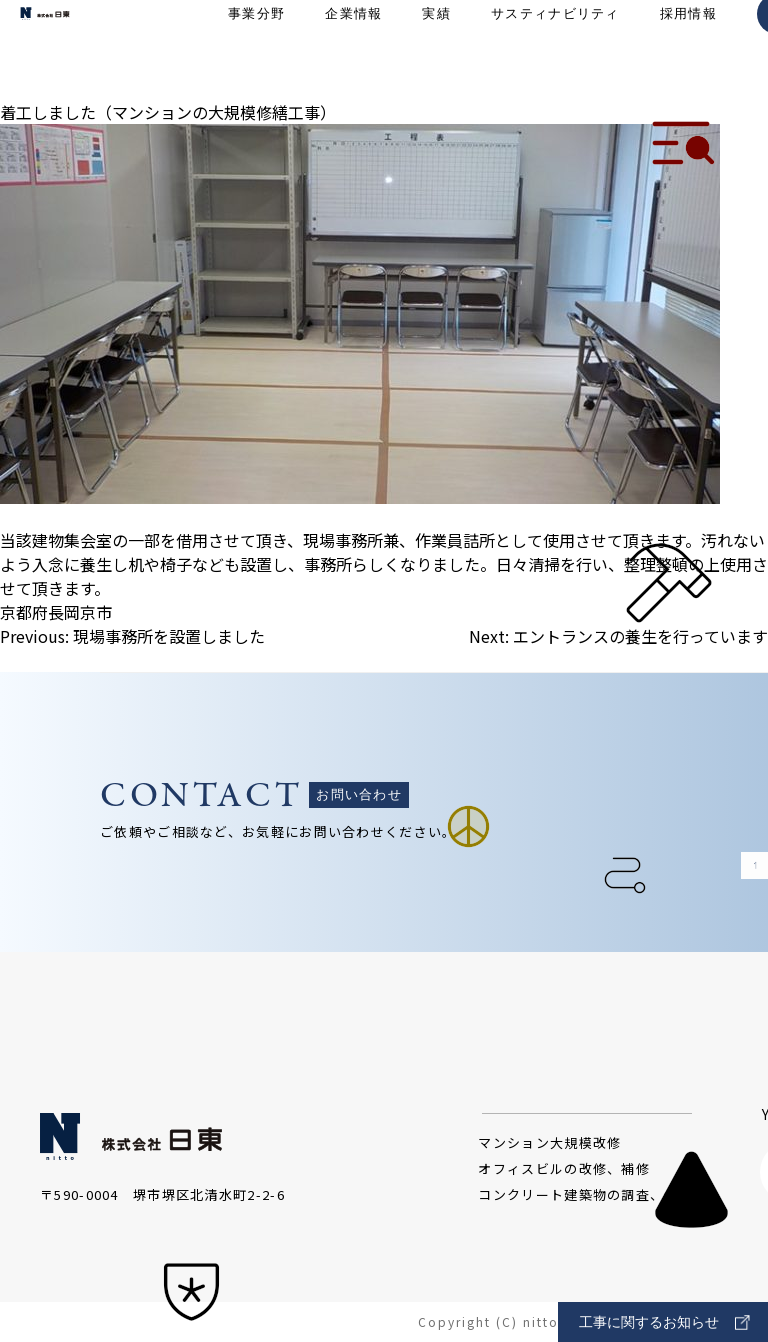 The width and height of the screenshot is (768, 1342). What do you see at coordinates (681, 143) in the screenshot?
I see `search within a list or document` at bounding box center [681, 143].